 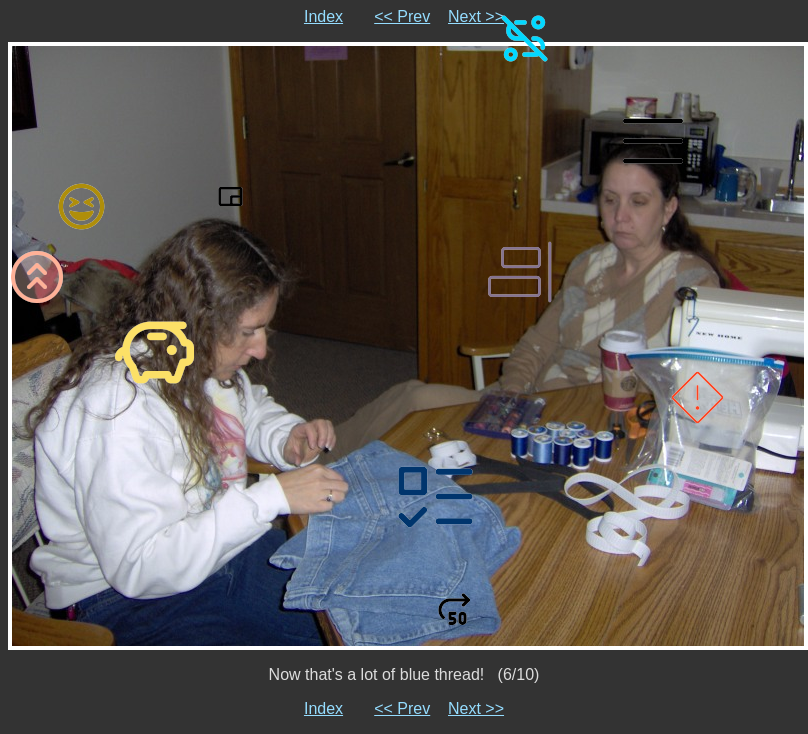 I want to click on align text to the right, so click(x=521, y=272).